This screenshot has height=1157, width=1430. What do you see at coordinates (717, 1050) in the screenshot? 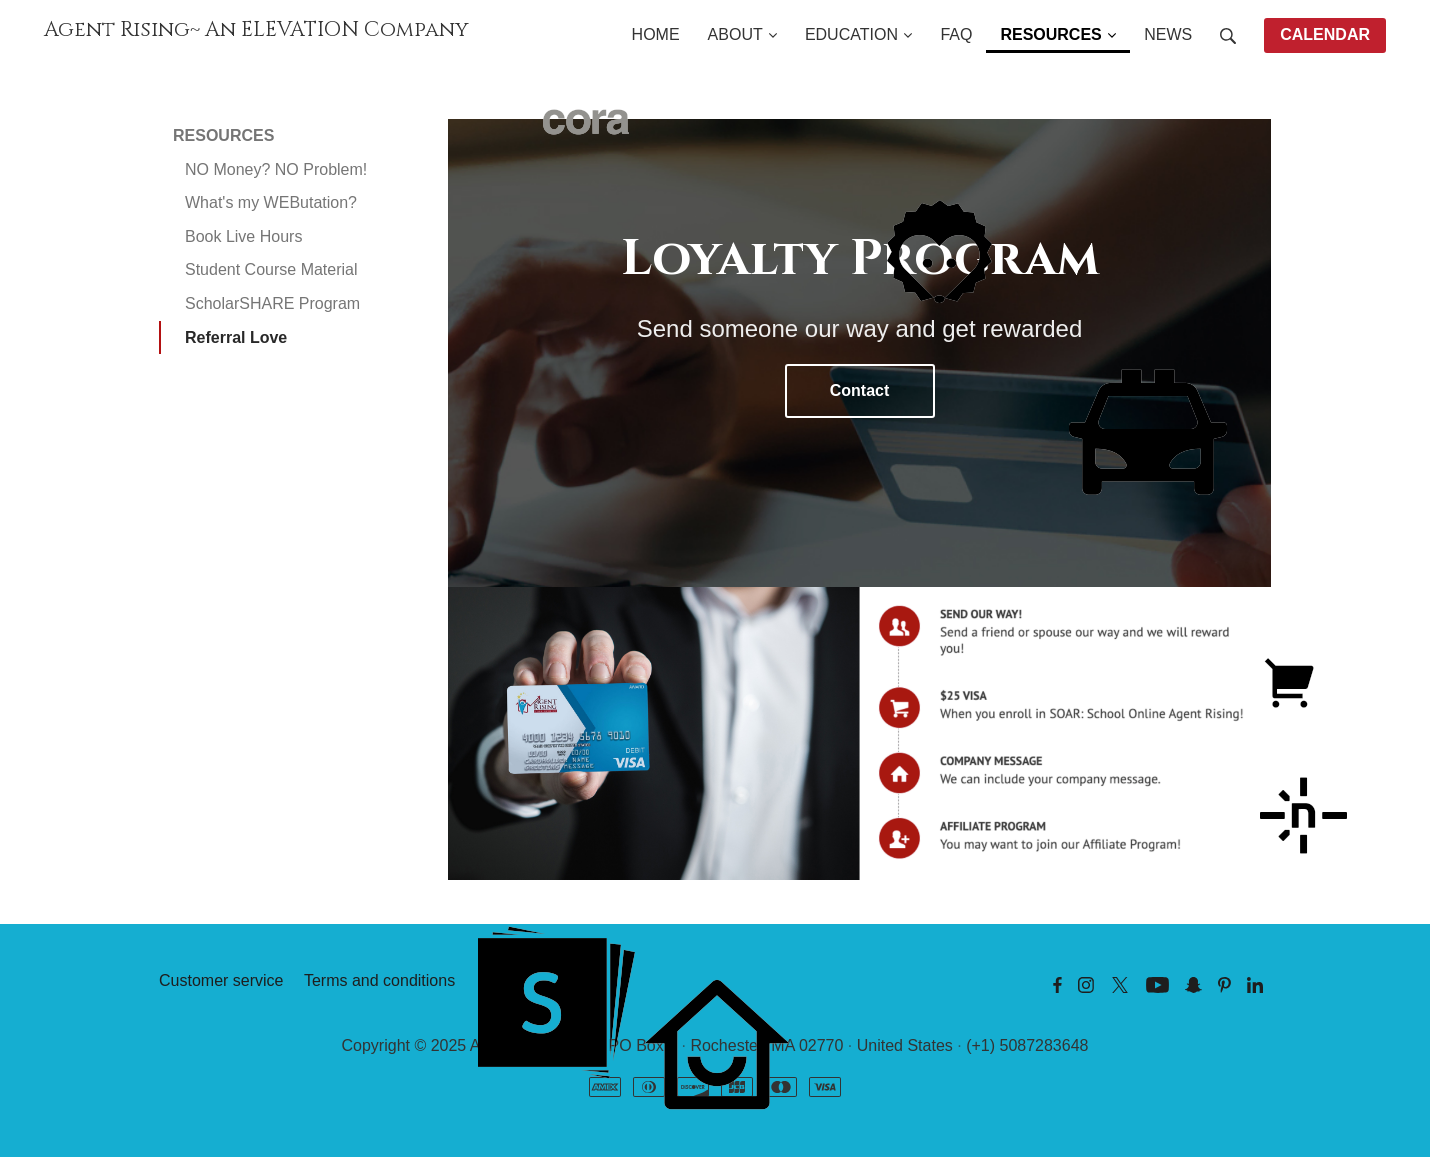
I see `go to home screen` at bounding box center [717, 1050].